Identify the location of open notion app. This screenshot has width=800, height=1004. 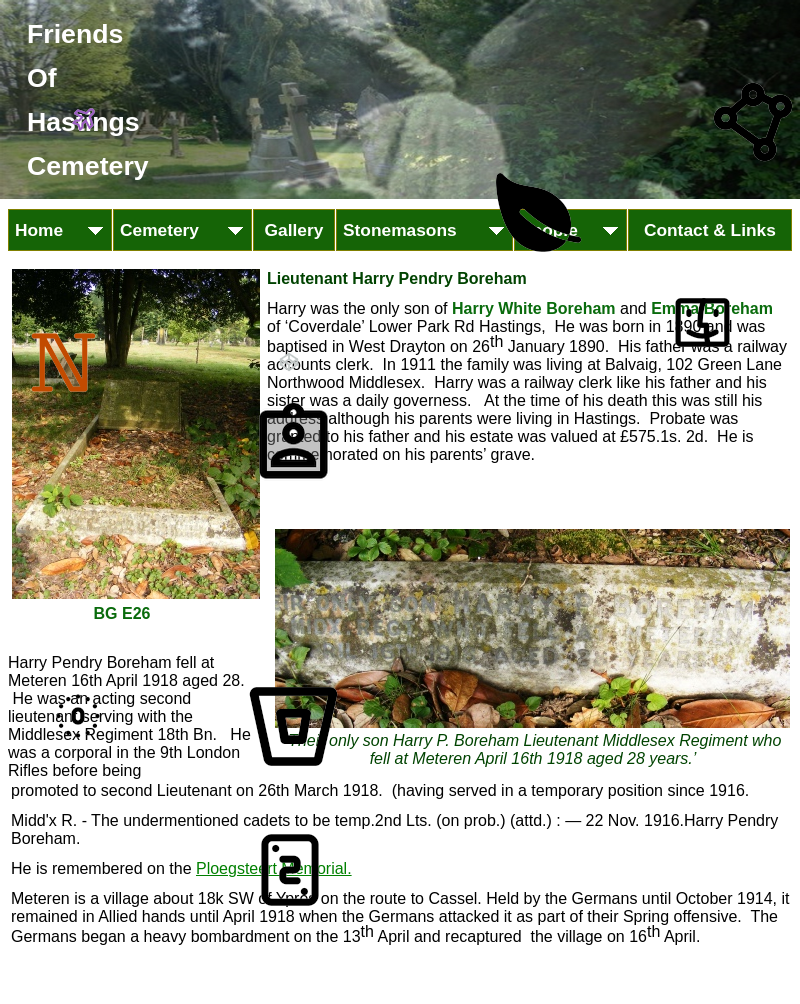
(63, 362).